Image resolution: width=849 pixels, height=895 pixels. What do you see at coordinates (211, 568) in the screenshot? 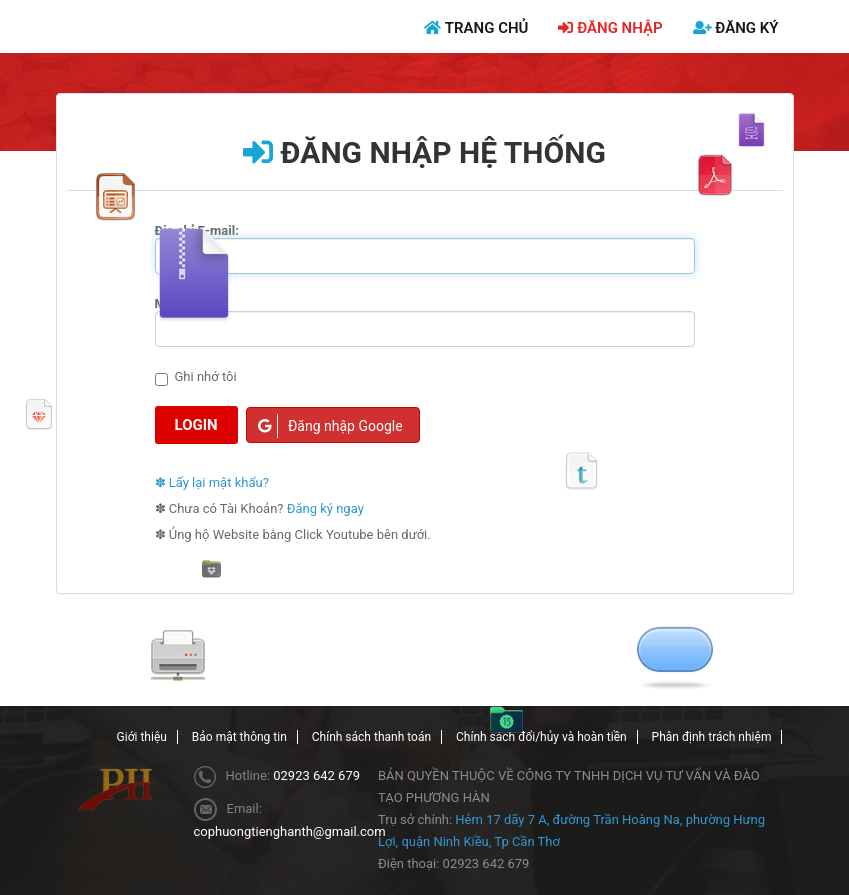
I see `open your dropbox folder` at bounding box center [211, 568].